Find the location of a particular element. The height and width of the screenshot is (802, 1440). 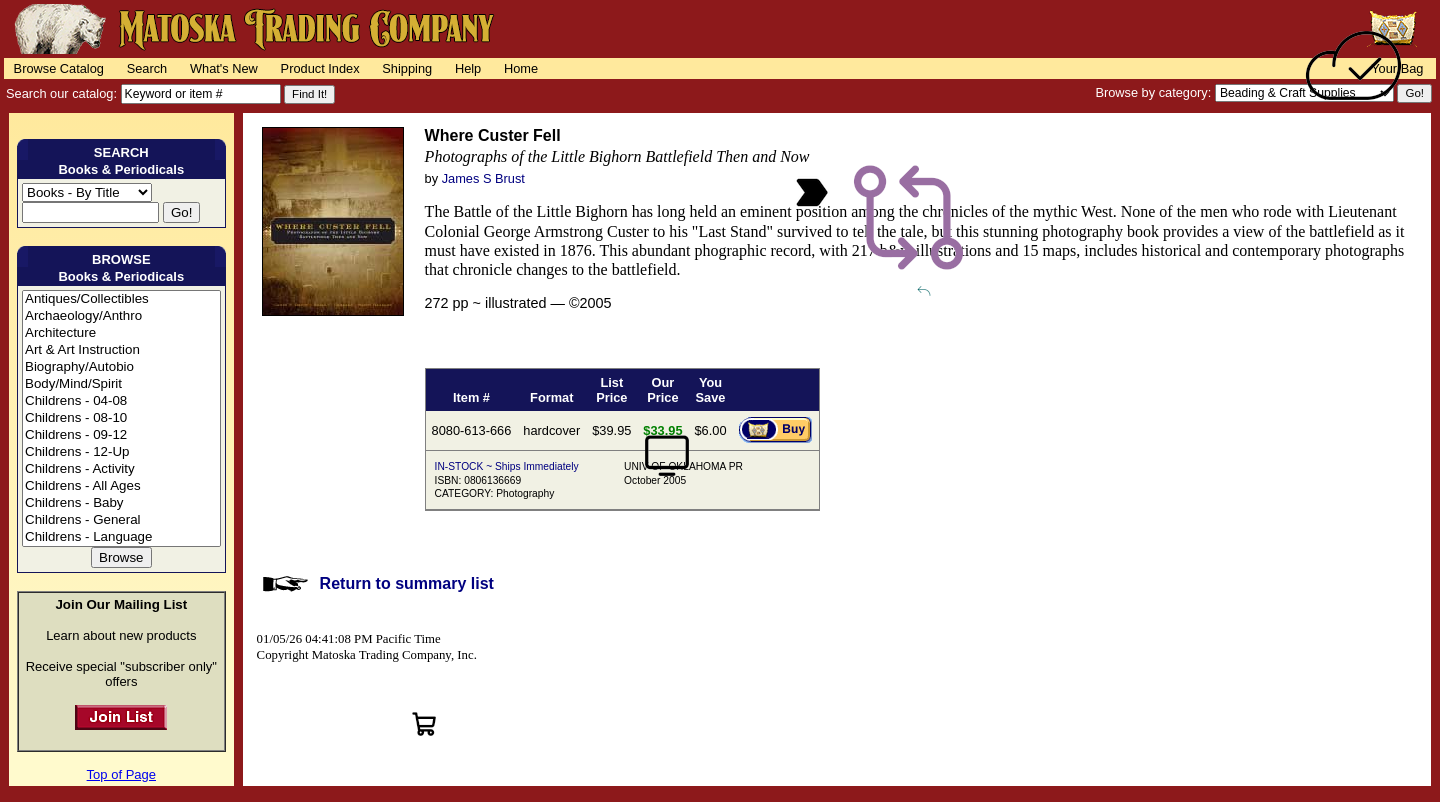

reply to a message is located at coordinates (924, 291).